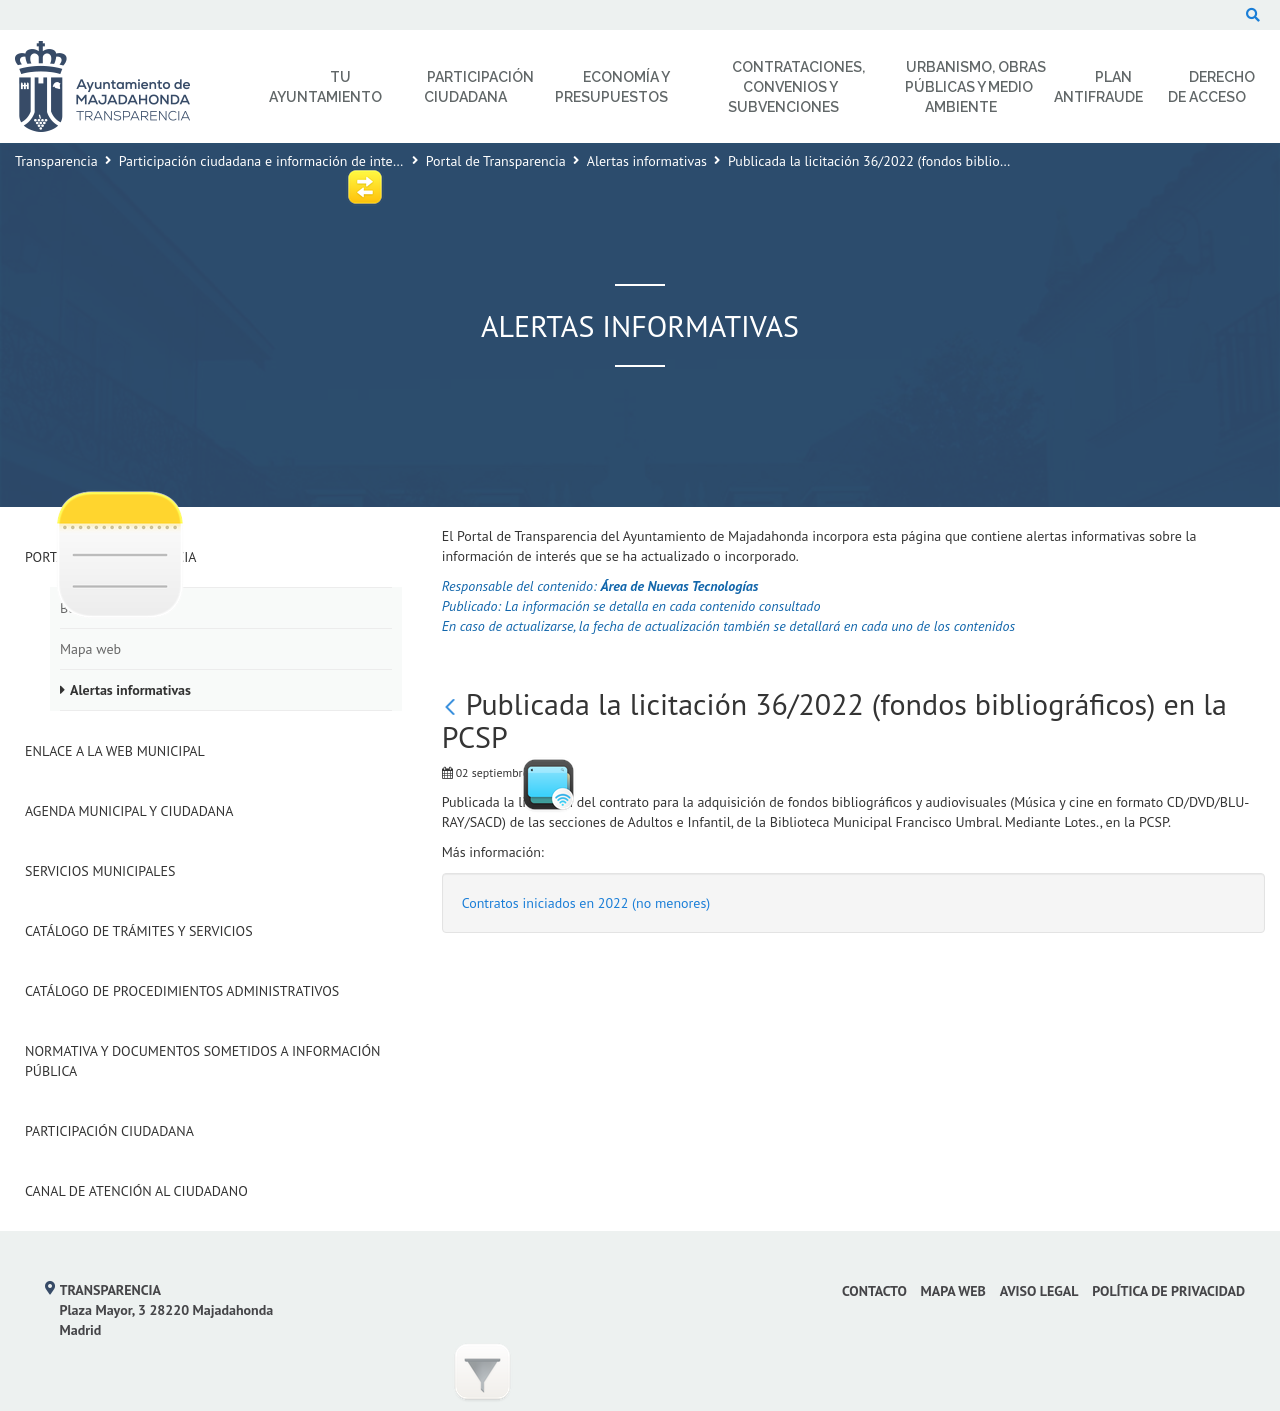  I want to click on open tomboy notes app, so click(120, 555).